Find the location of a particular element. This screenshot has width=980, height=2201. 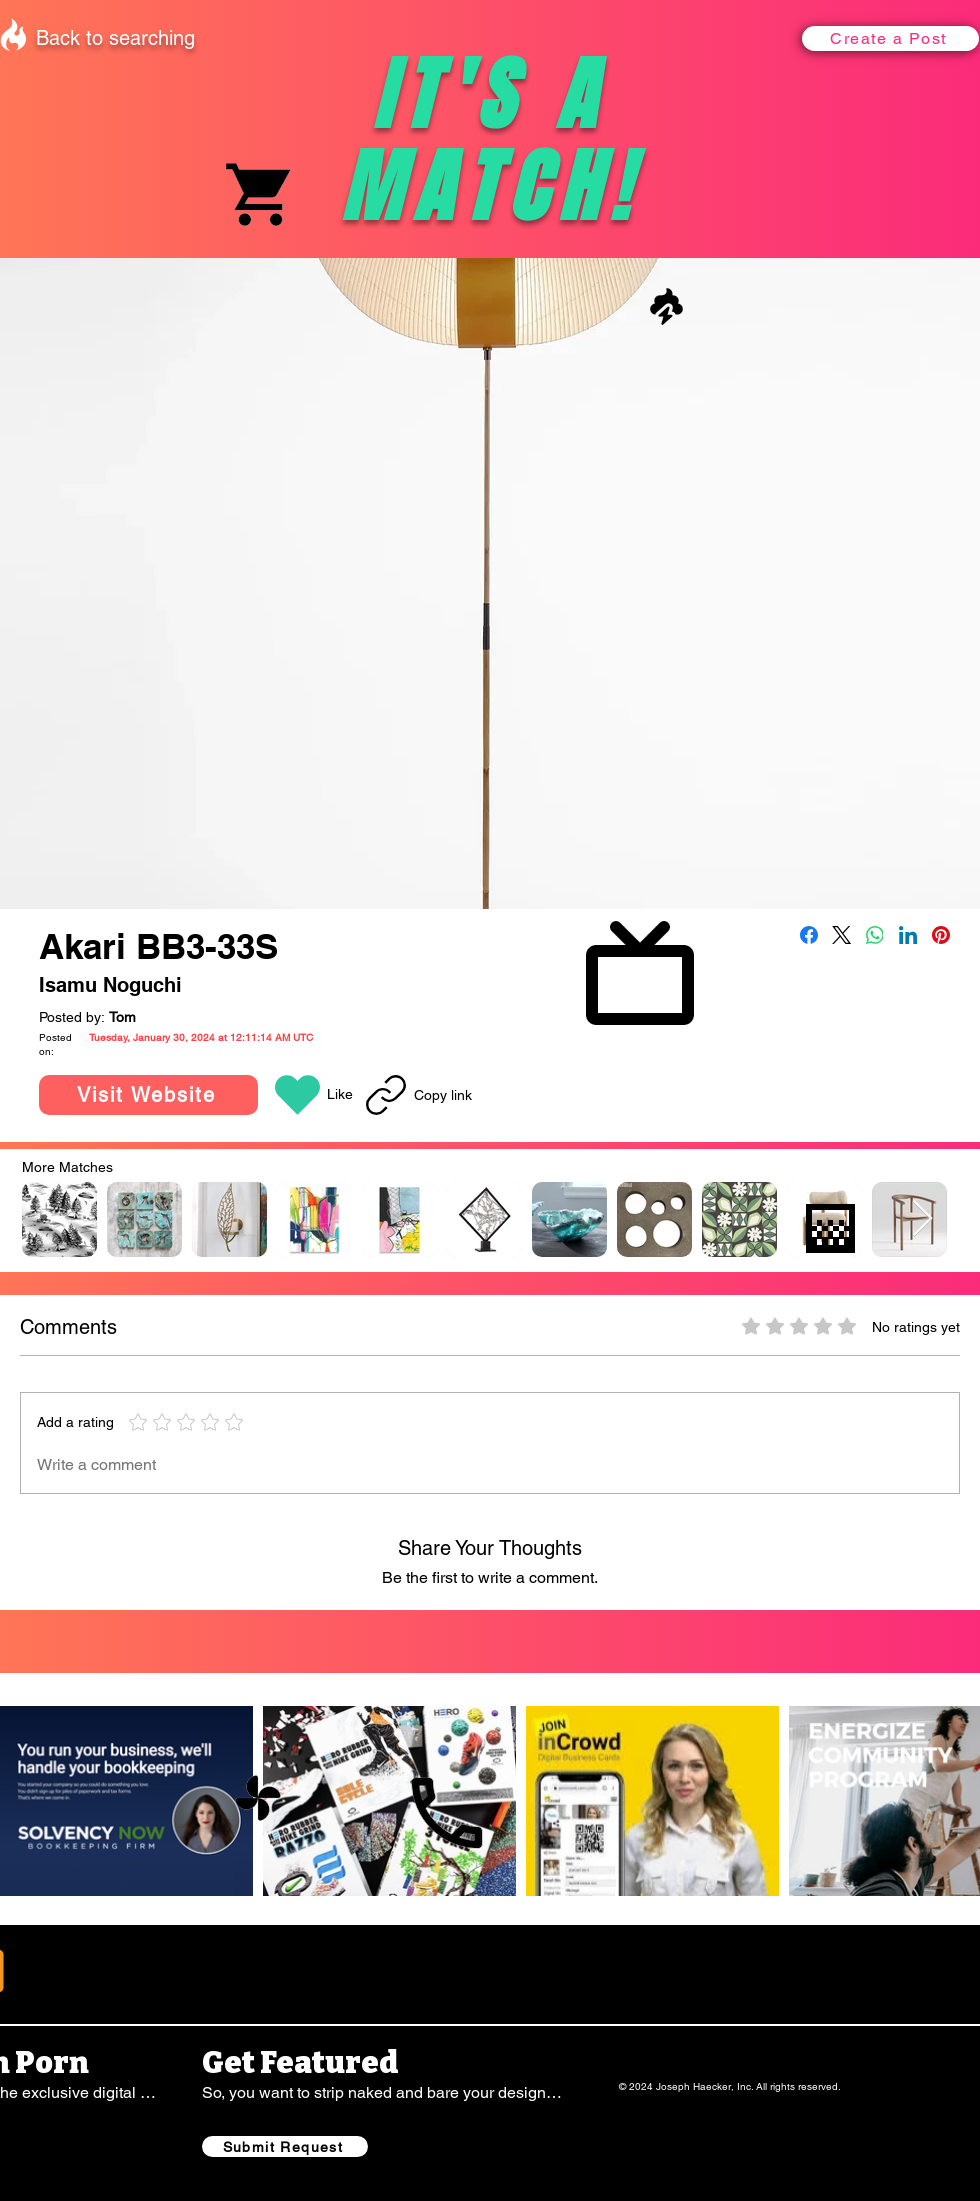

indicates a system error or crash is located at coordinates (666, 306).